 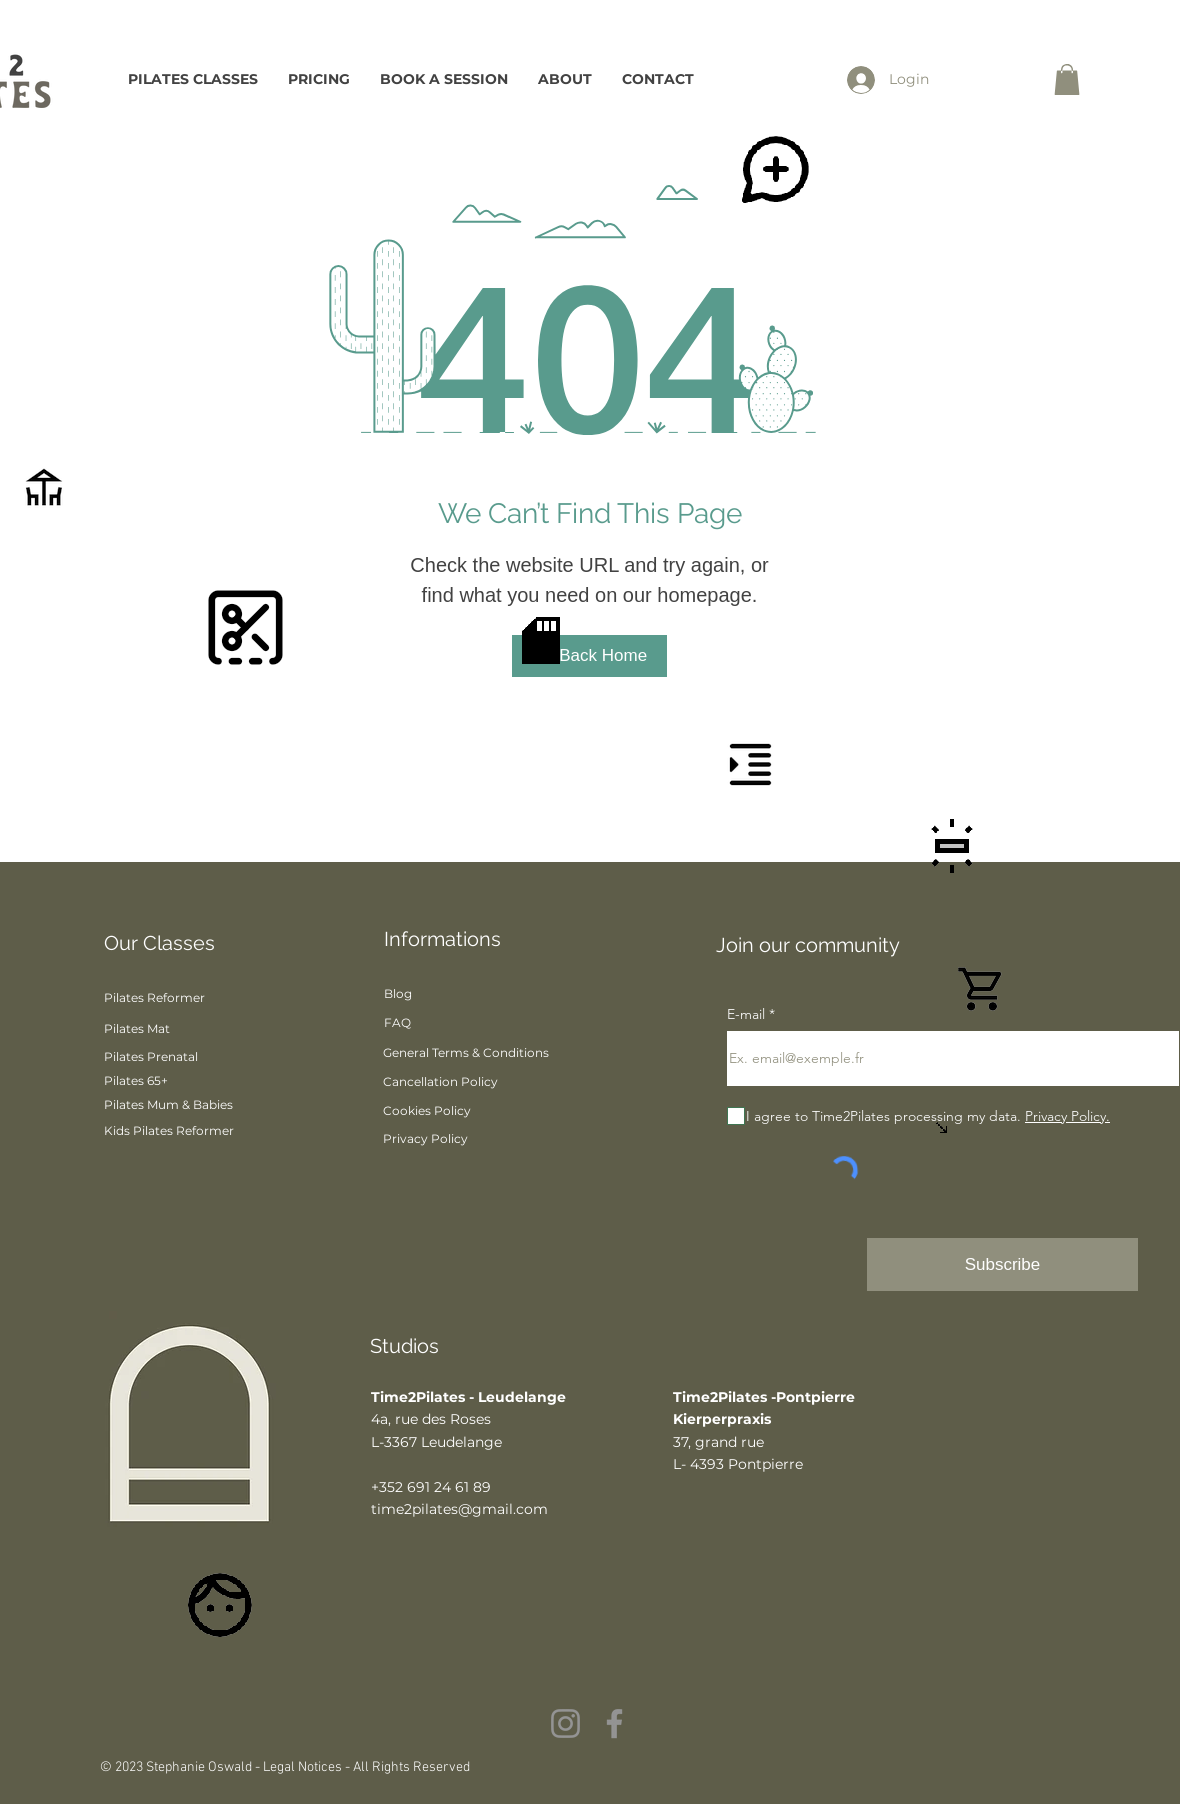 I want to click on add a comment or review to a location, so click(x=776, y=169).